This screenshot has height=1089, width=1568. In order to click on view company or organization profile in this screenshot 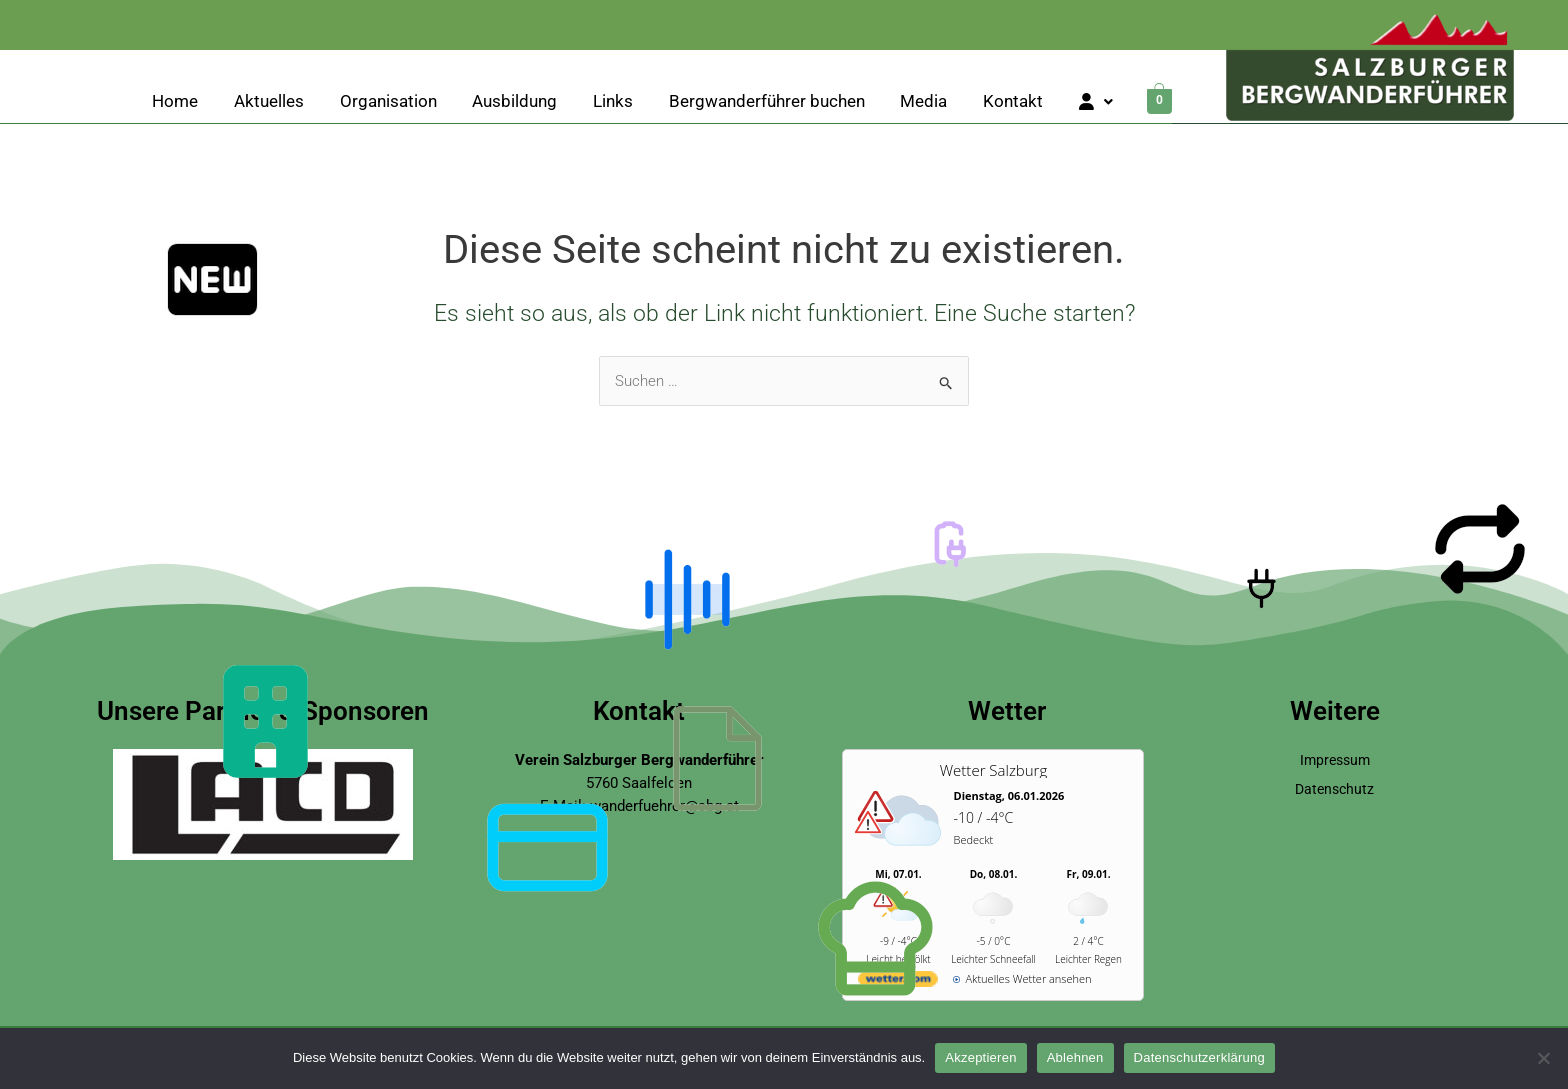, I will do `click(265, 721)`.